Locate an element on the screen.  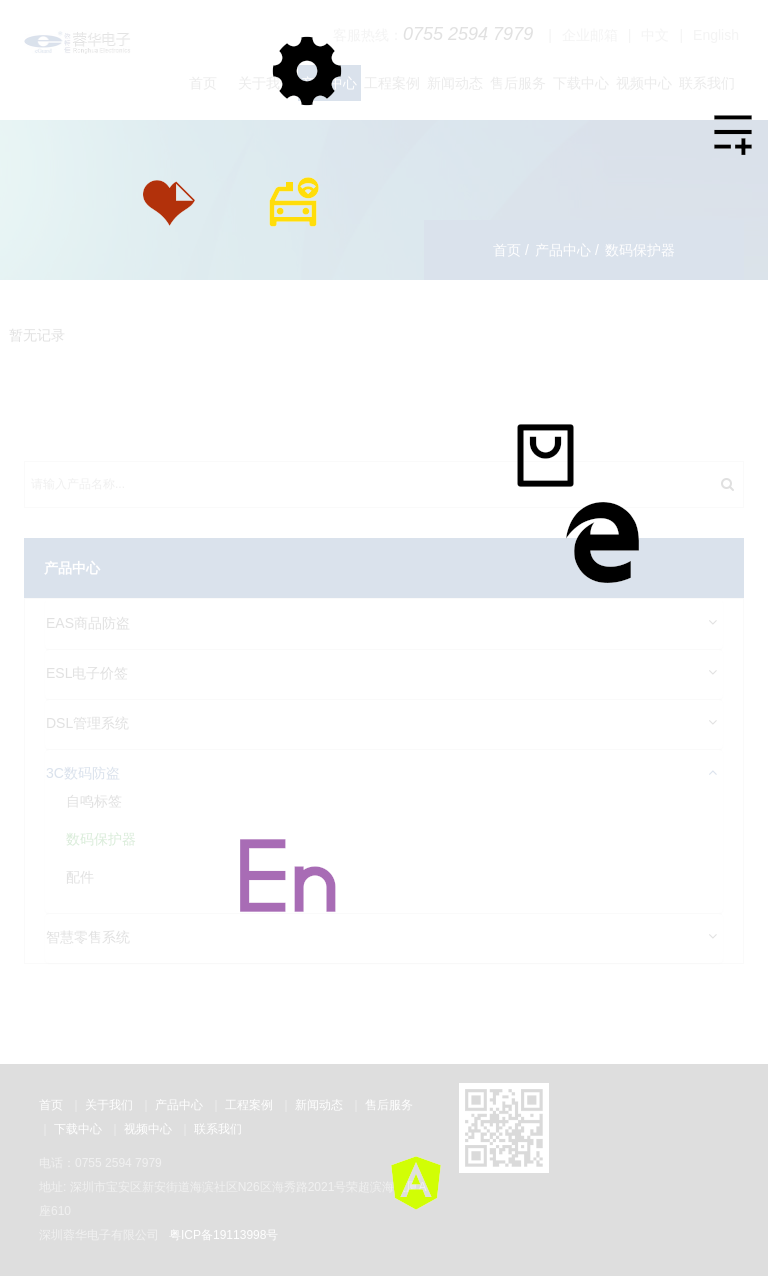
view your shopping bag is located at coordinates (545, 455).